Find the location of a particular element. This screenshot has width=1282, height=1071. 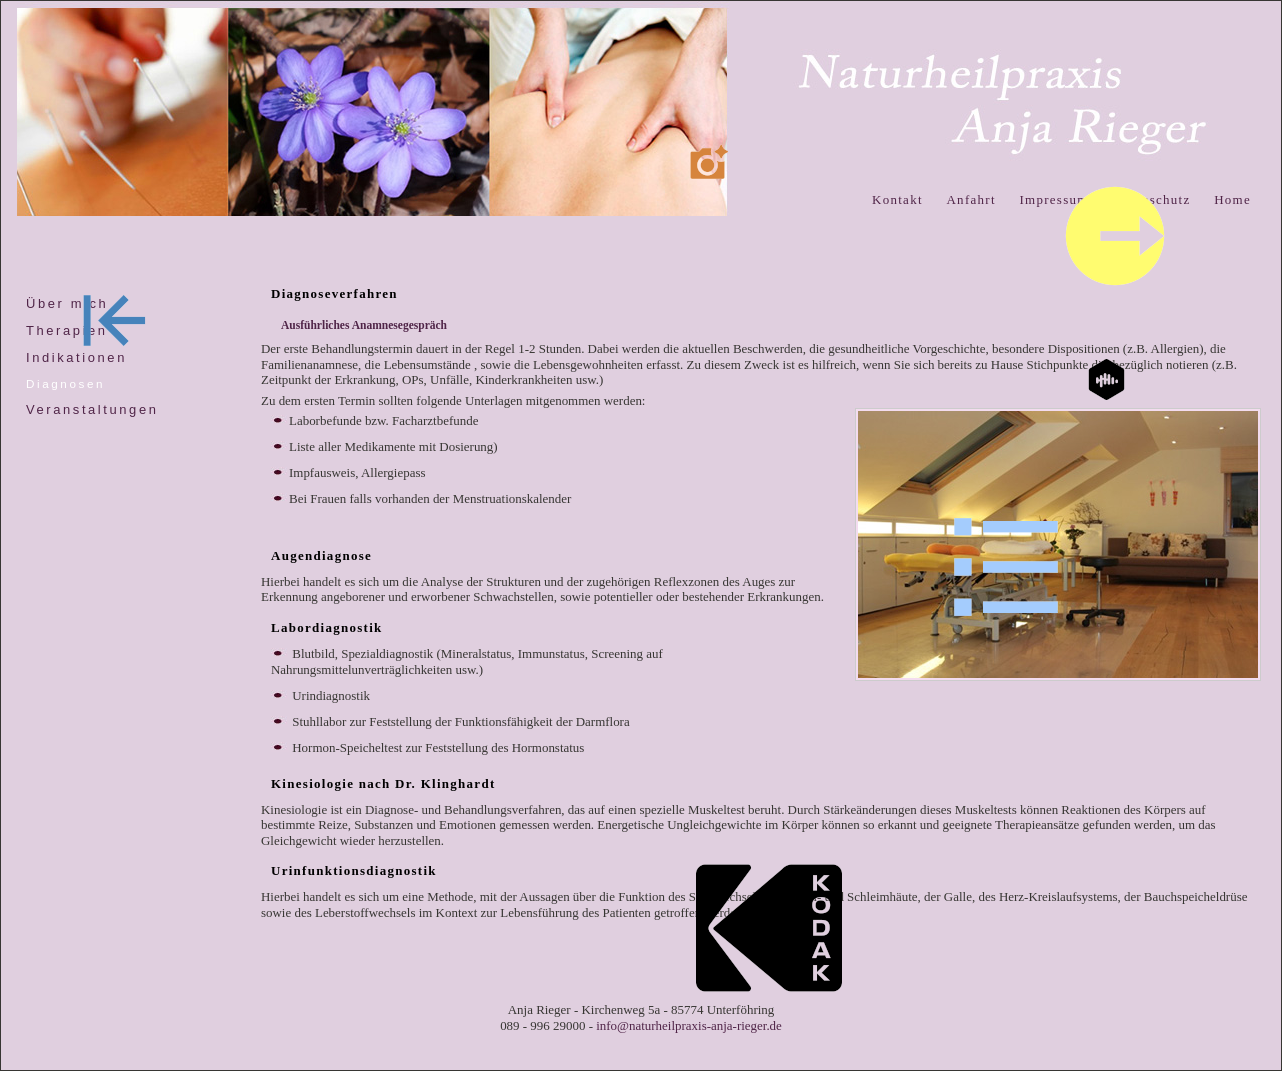

view checklist or task list is located at coordinates (1006, 567).